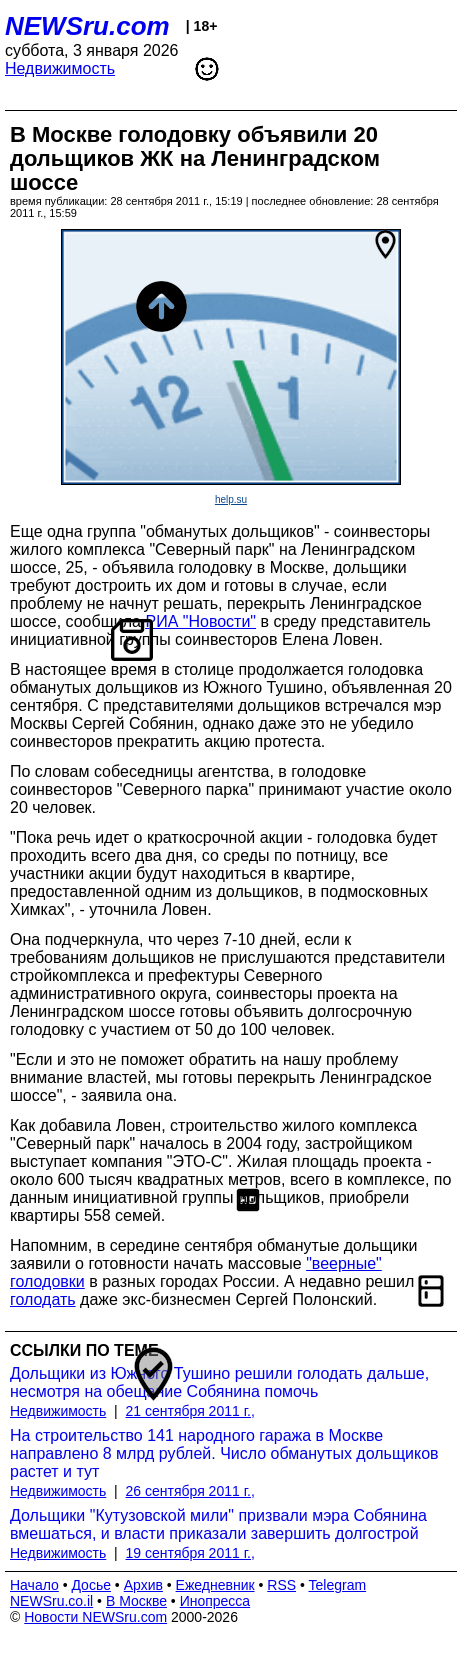  What do you see at coordinates (161, 306) in the screenshot?
I see `upload a file or content` at bounding box center [161, 306].